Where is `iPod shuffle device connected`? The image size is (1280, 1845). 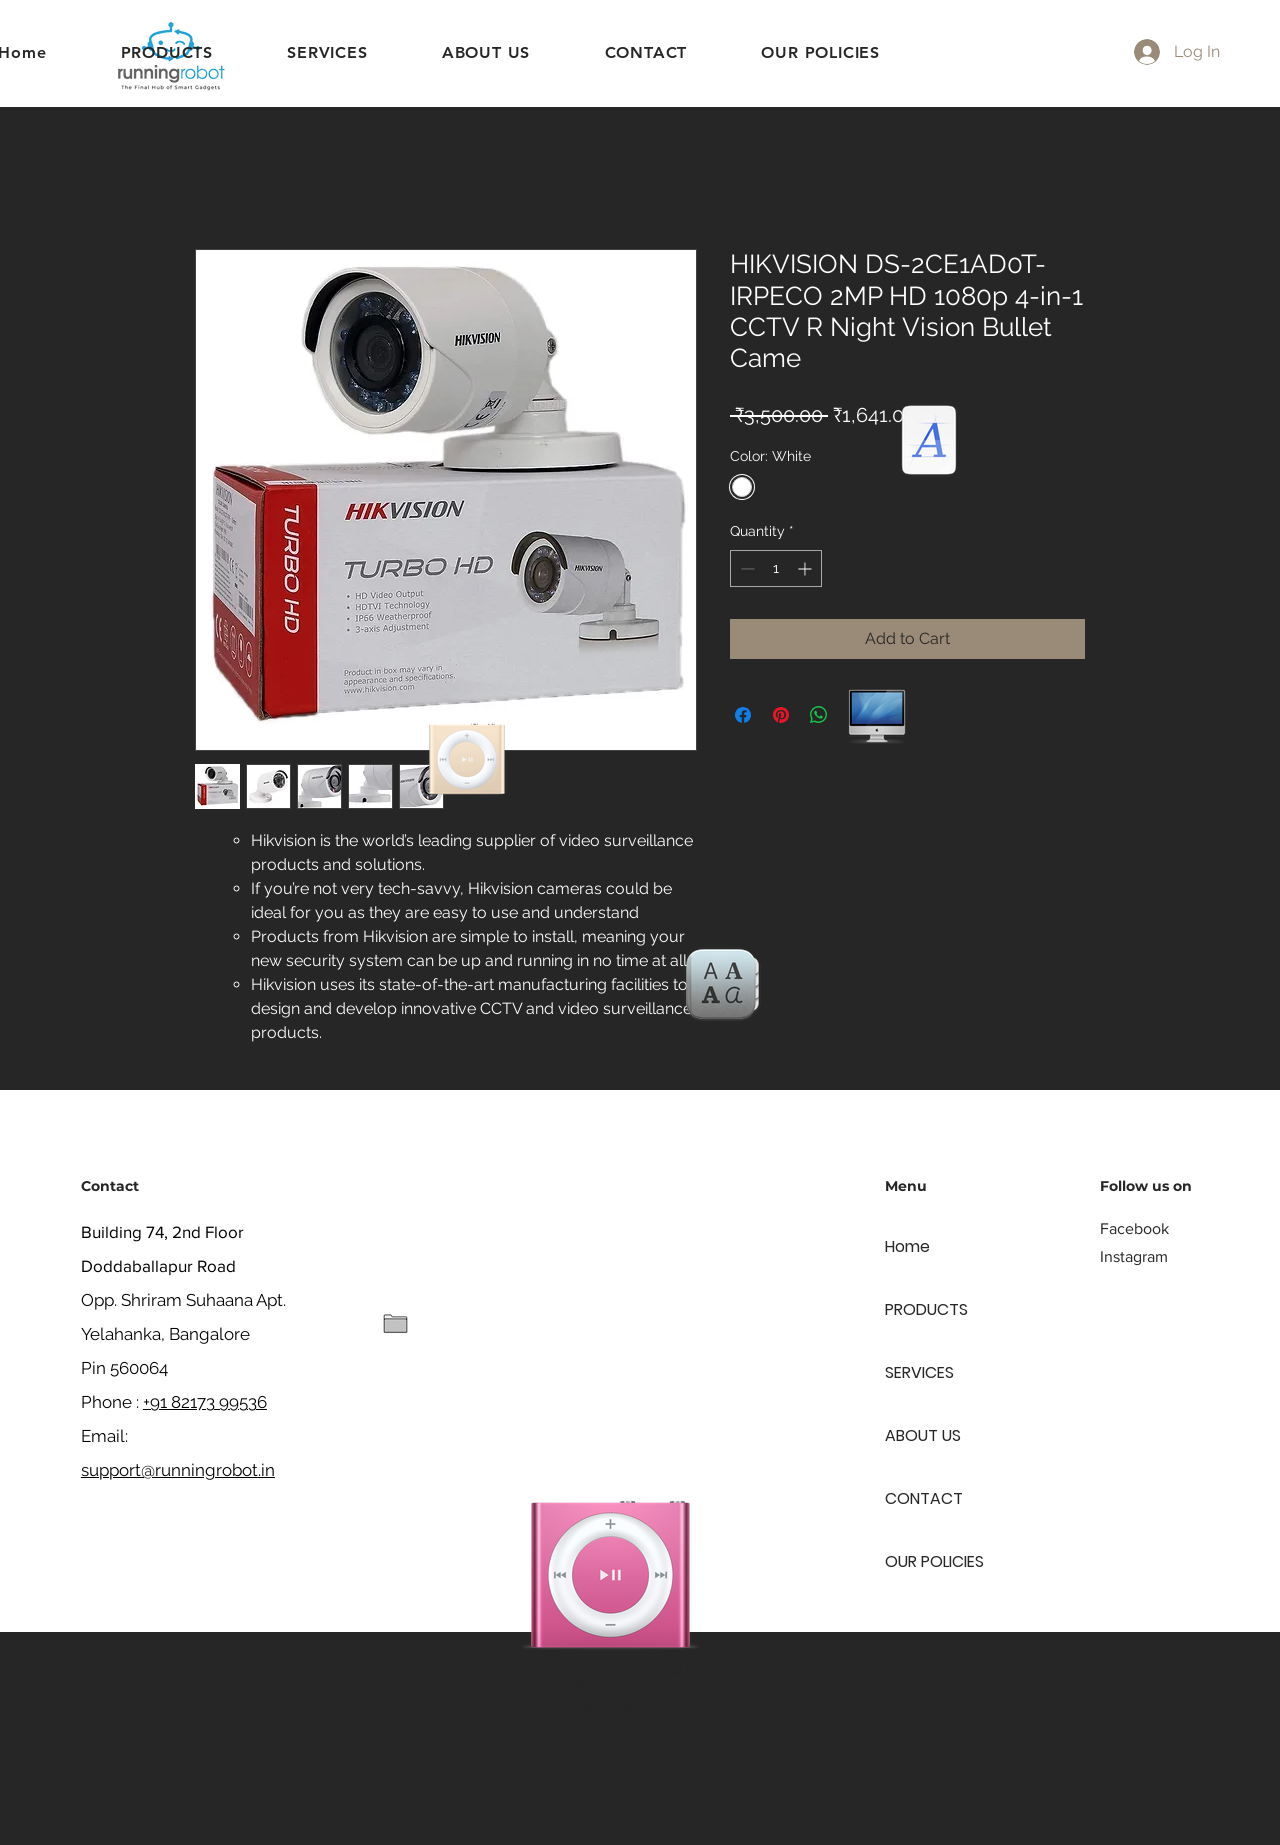 iPod shuffle device connected is located at coordinates (610, 1574).